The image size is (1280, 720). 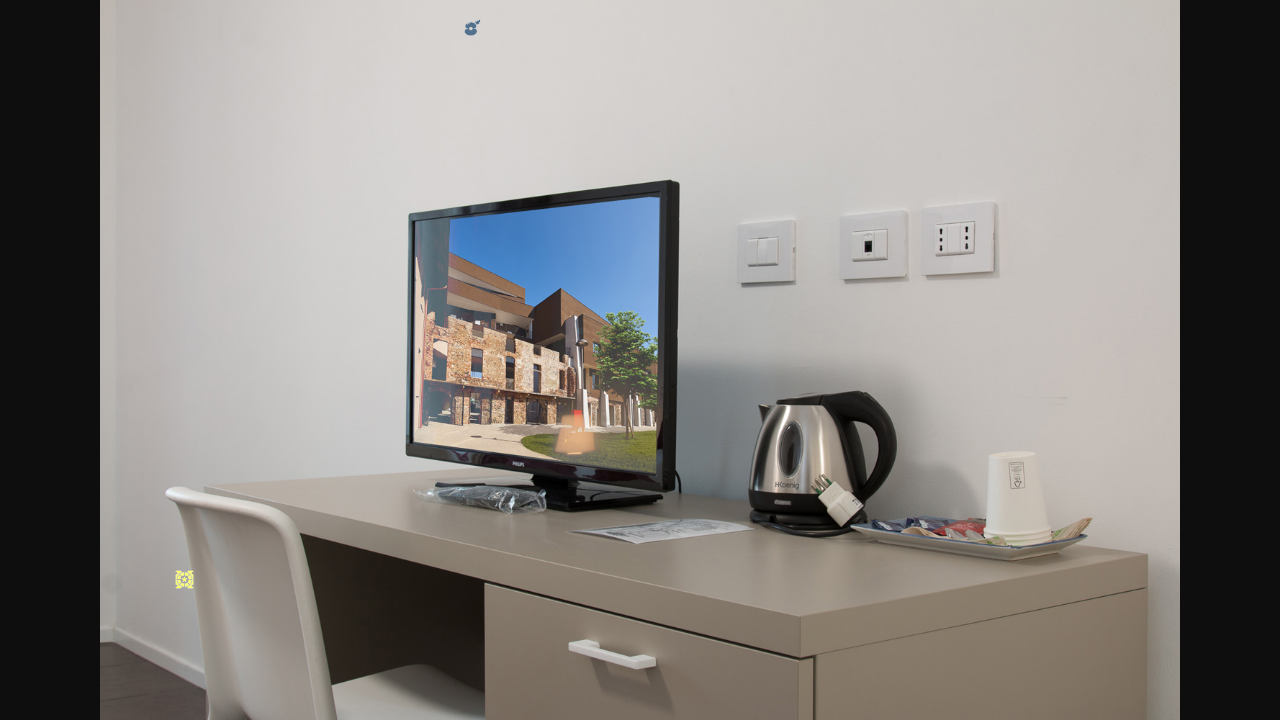 What do you see at coordinates (184, 579) in the screenshot?
I see `imperial faction or empire team selector` at bounding box center [184, 579].